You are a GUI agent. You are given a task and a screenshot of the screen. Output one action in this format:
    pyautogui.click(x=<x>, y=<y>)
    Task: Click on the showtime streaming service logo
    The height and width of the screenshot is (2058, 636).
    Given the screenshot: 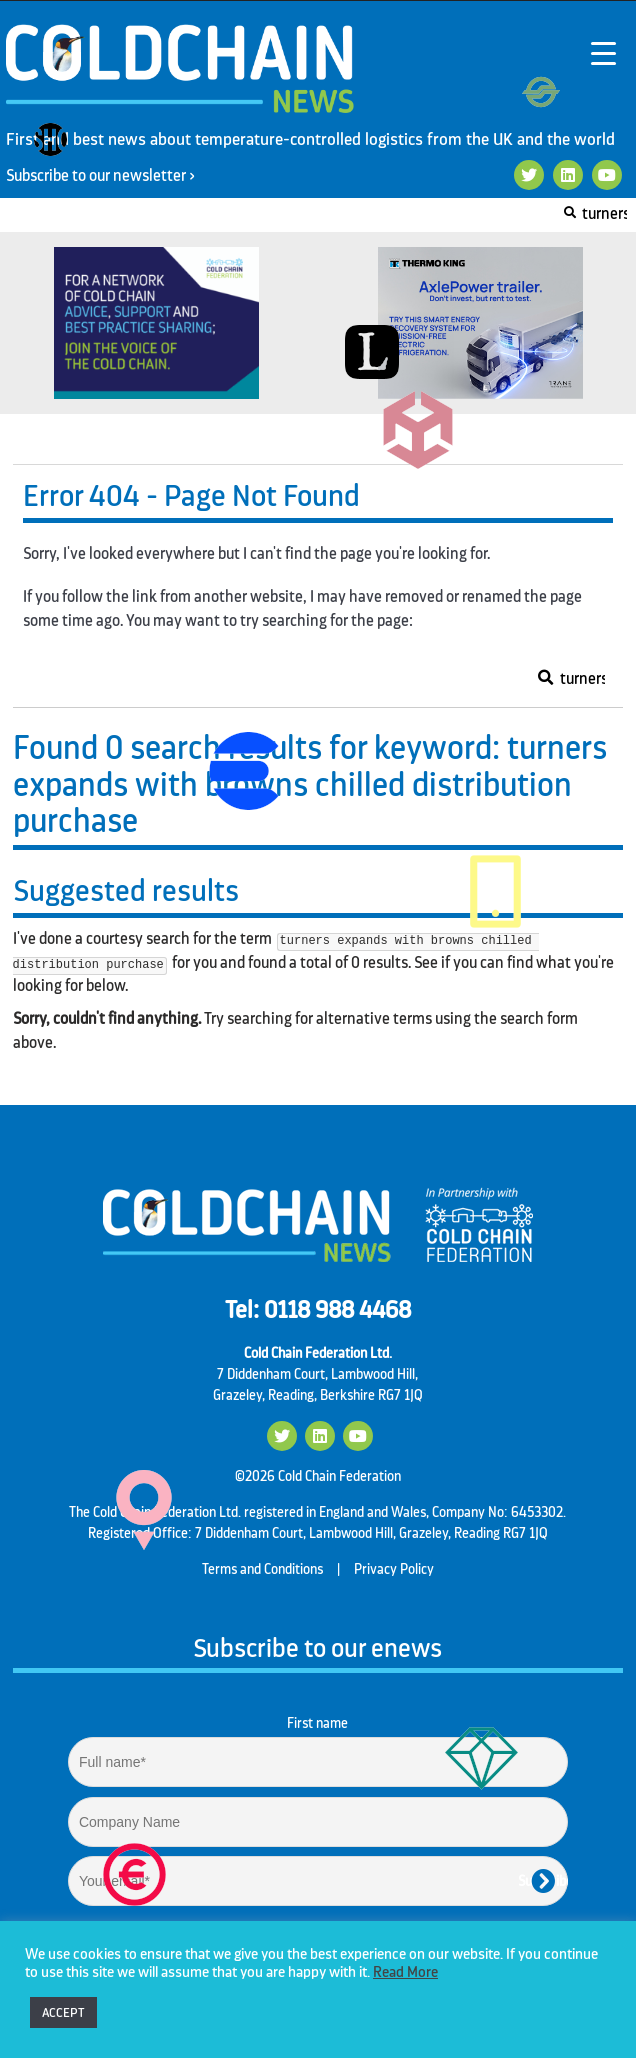 What is the action you would take?
    pyautogui.click(x=50, y=139)
    